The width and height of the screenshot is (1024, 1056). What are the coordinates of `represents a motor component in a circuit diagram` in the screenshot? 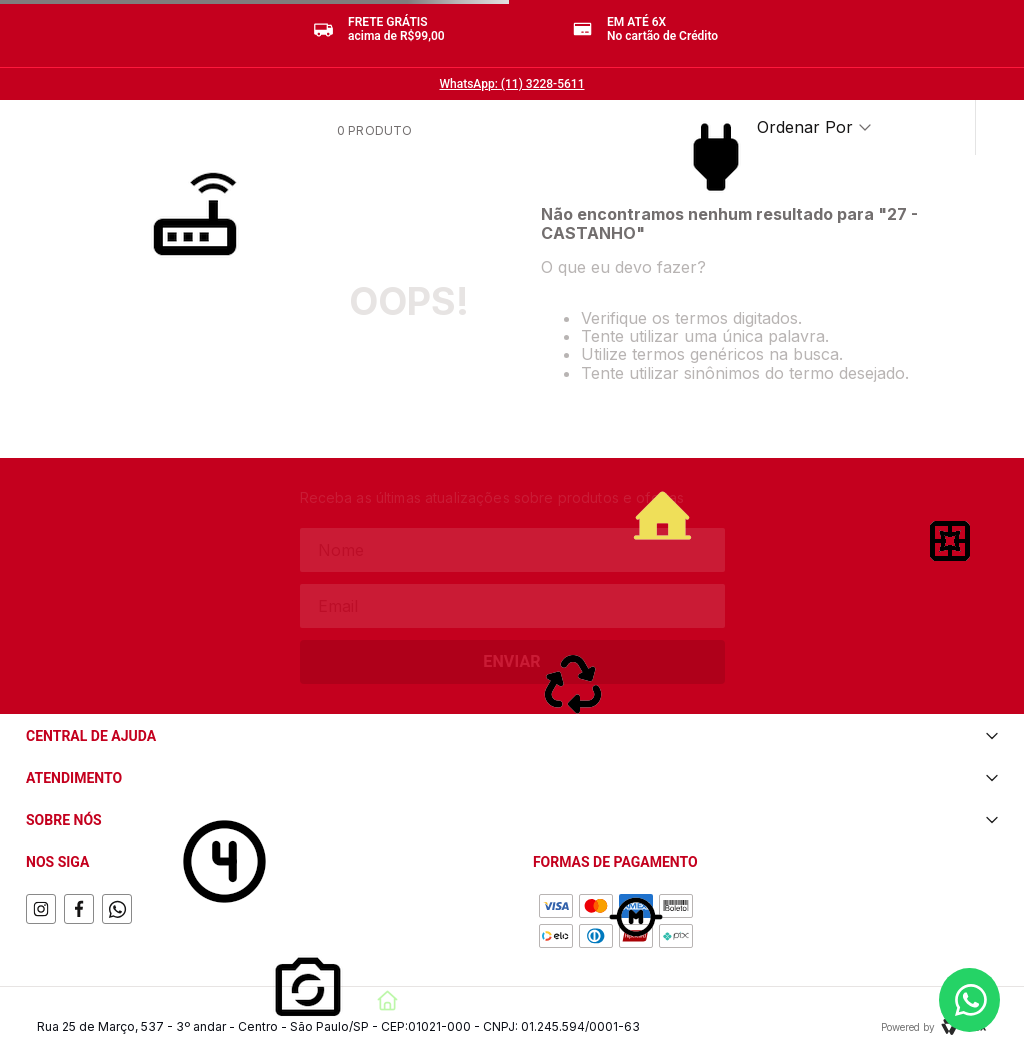 It's located at (636, 917).